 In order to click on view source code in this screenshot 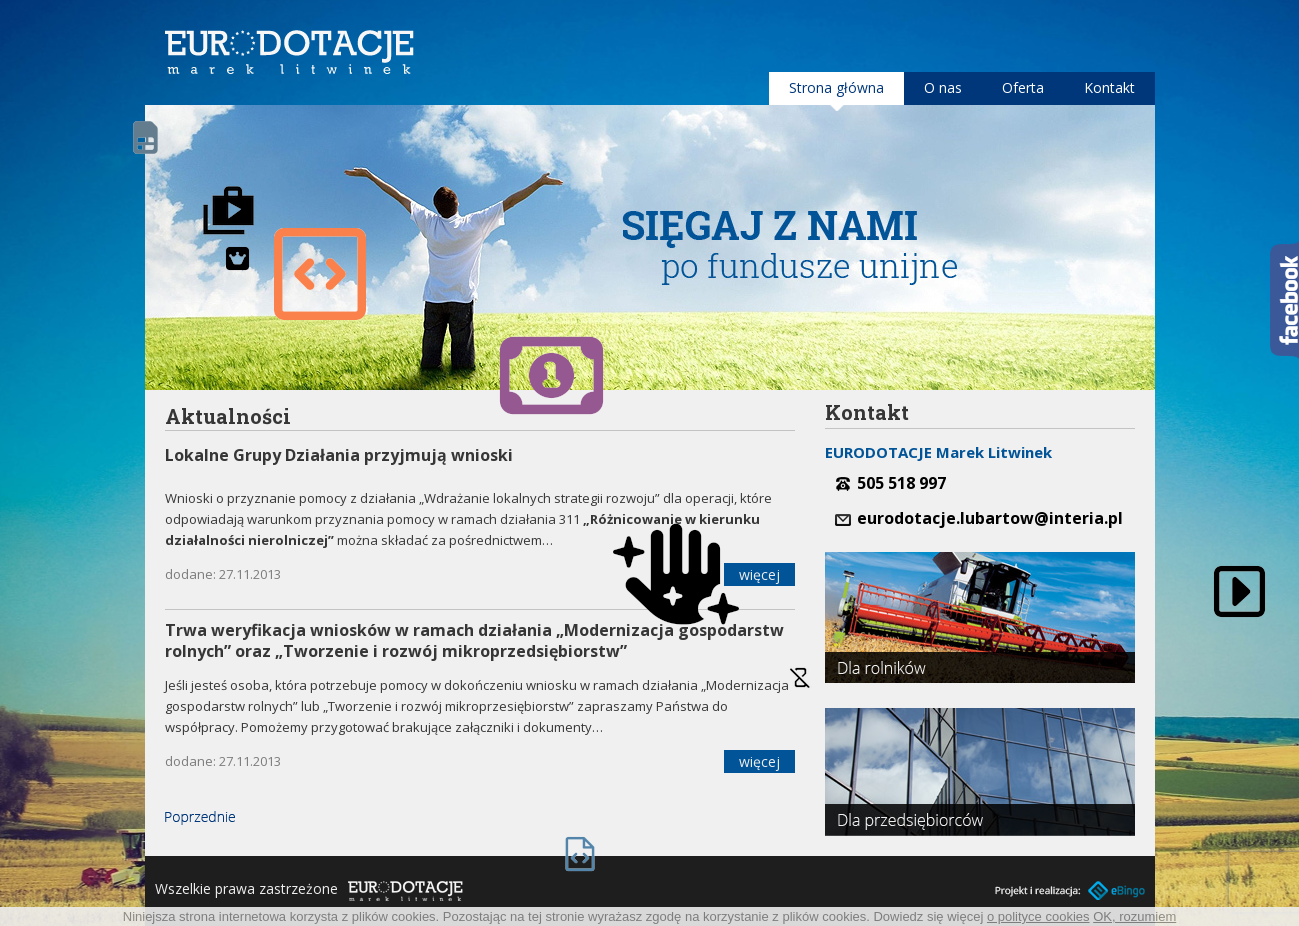, I will do `click(320, 274)`.